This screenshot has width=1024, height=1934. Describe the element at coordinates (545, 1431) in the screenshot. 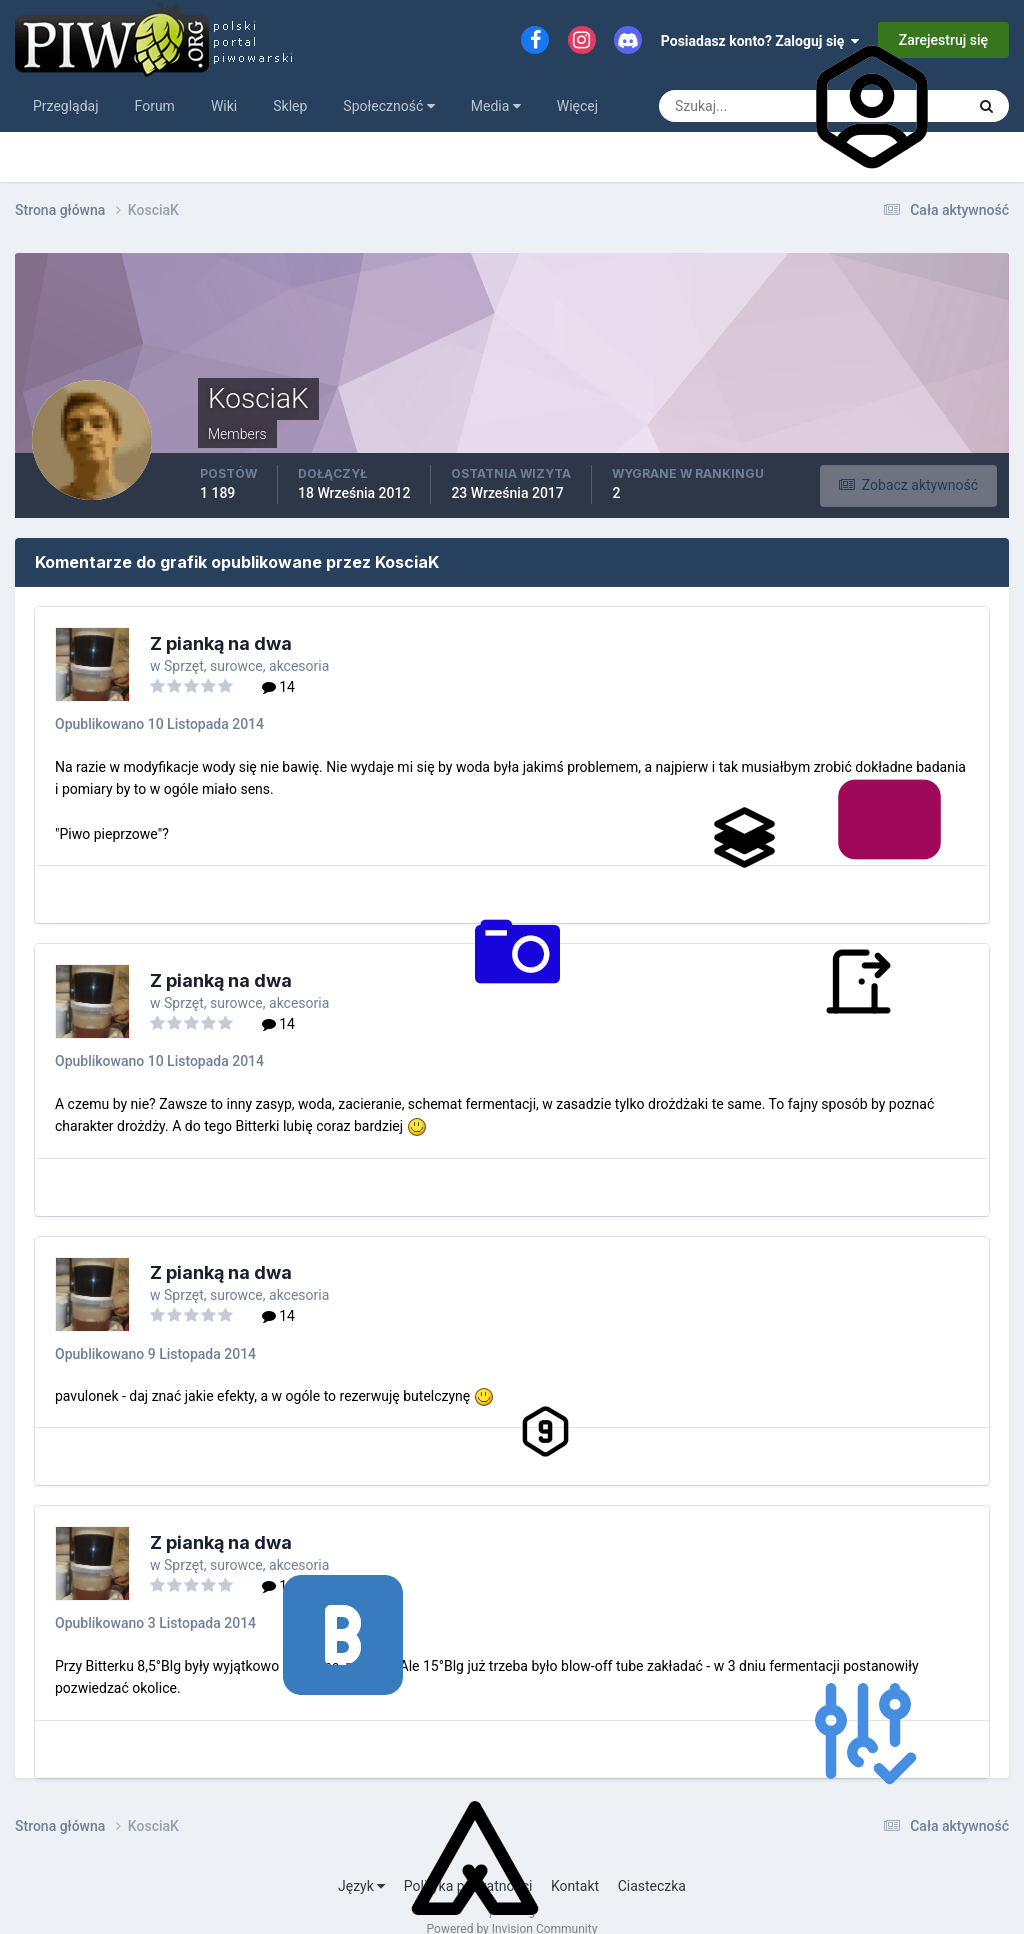

I see `indicates step 9 in a multi-step process` at that location.